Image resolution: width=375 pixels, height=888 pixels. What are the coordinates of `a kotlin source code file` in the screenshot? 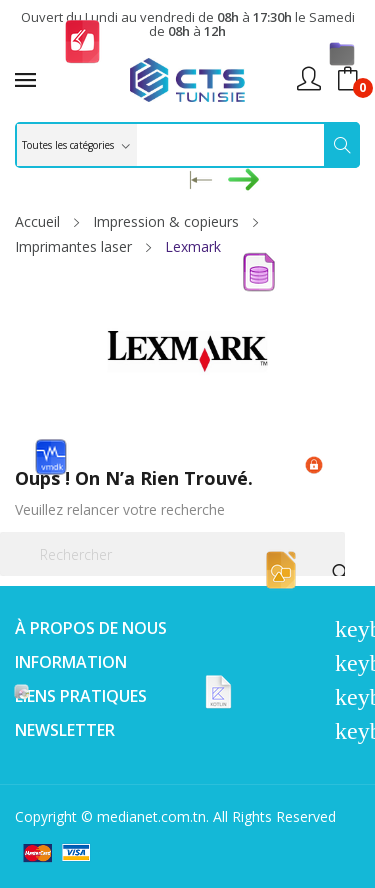 It's located at (218, 692).